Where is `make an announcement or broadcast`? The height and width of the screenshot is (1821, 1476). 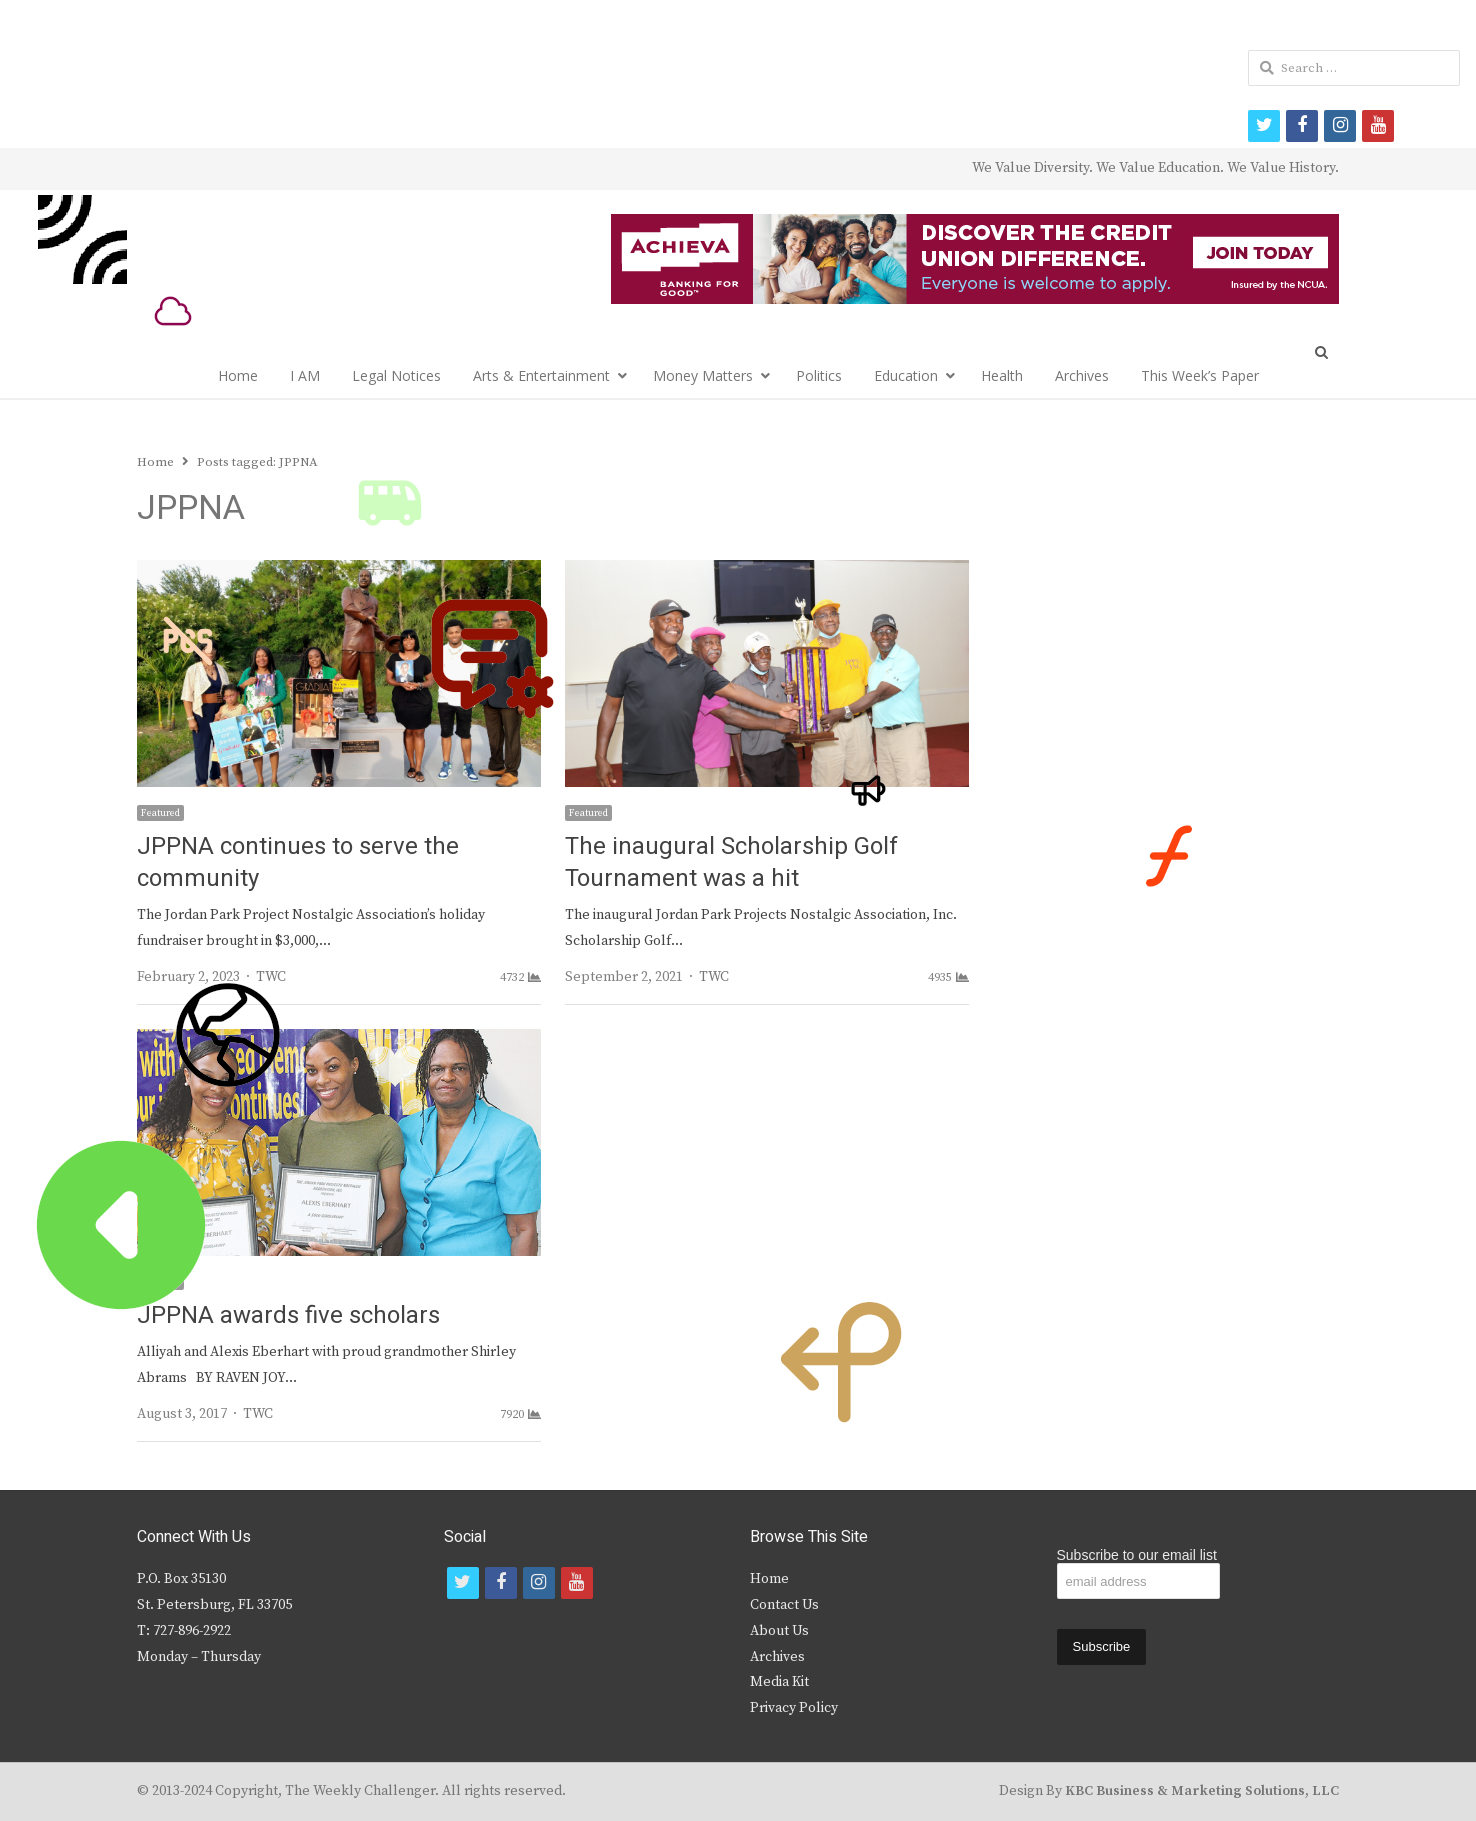
make an announcement or broadcast is located at coordinates (868, 790).